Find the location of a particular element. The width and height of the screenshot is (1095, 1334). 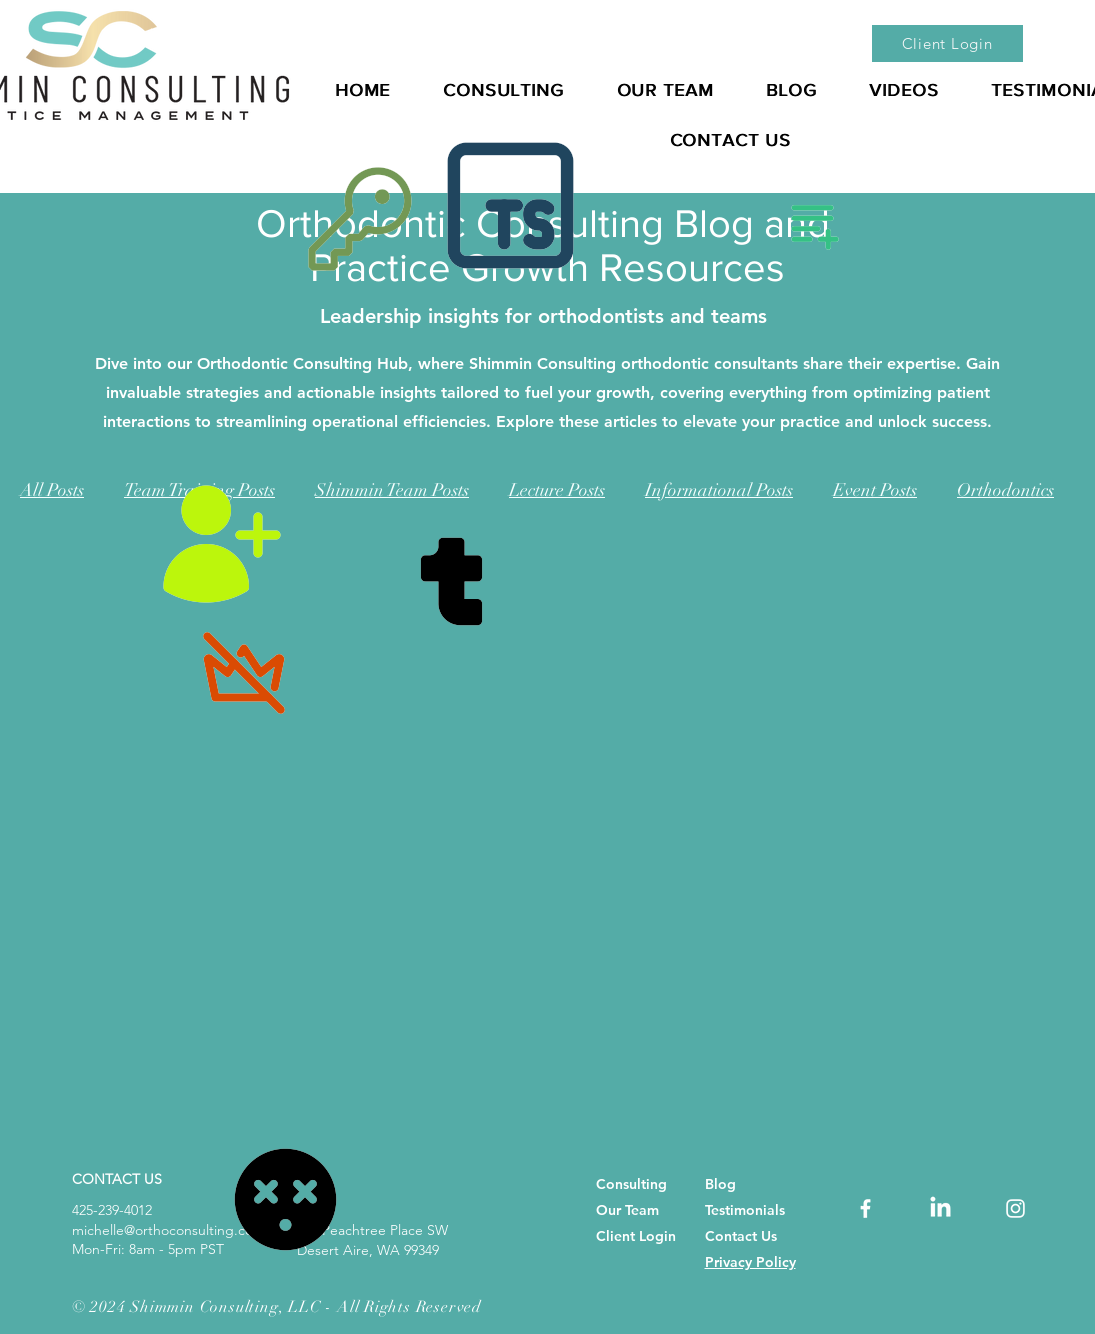

open tumblr app is located at coordinates (451, 581).